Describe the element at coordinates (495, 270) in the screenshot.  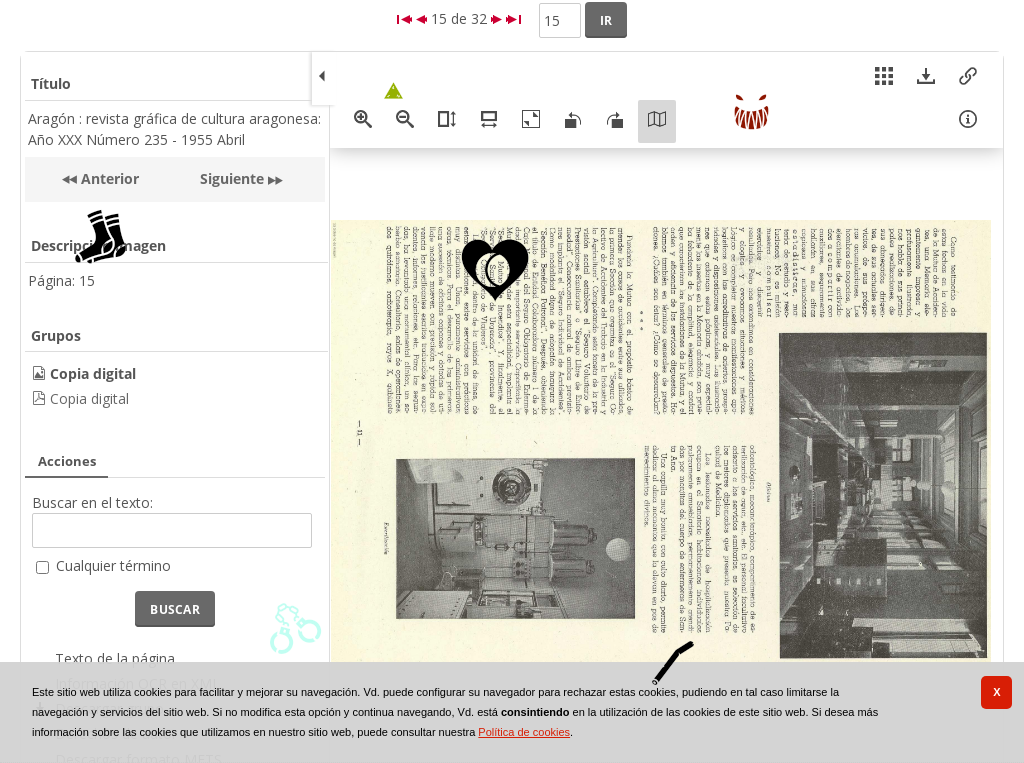
I see `favorite or like a game item` at that location.